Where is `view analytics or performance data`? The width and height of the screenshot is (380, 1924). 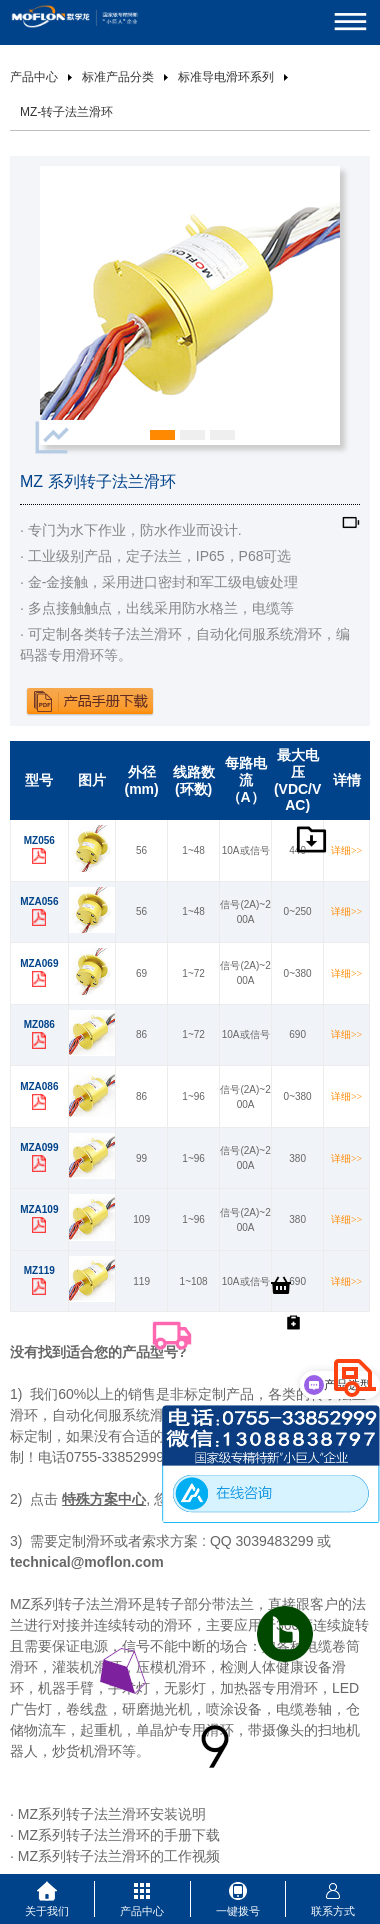
view analytics or performance data is located at coordinates (51, 437).